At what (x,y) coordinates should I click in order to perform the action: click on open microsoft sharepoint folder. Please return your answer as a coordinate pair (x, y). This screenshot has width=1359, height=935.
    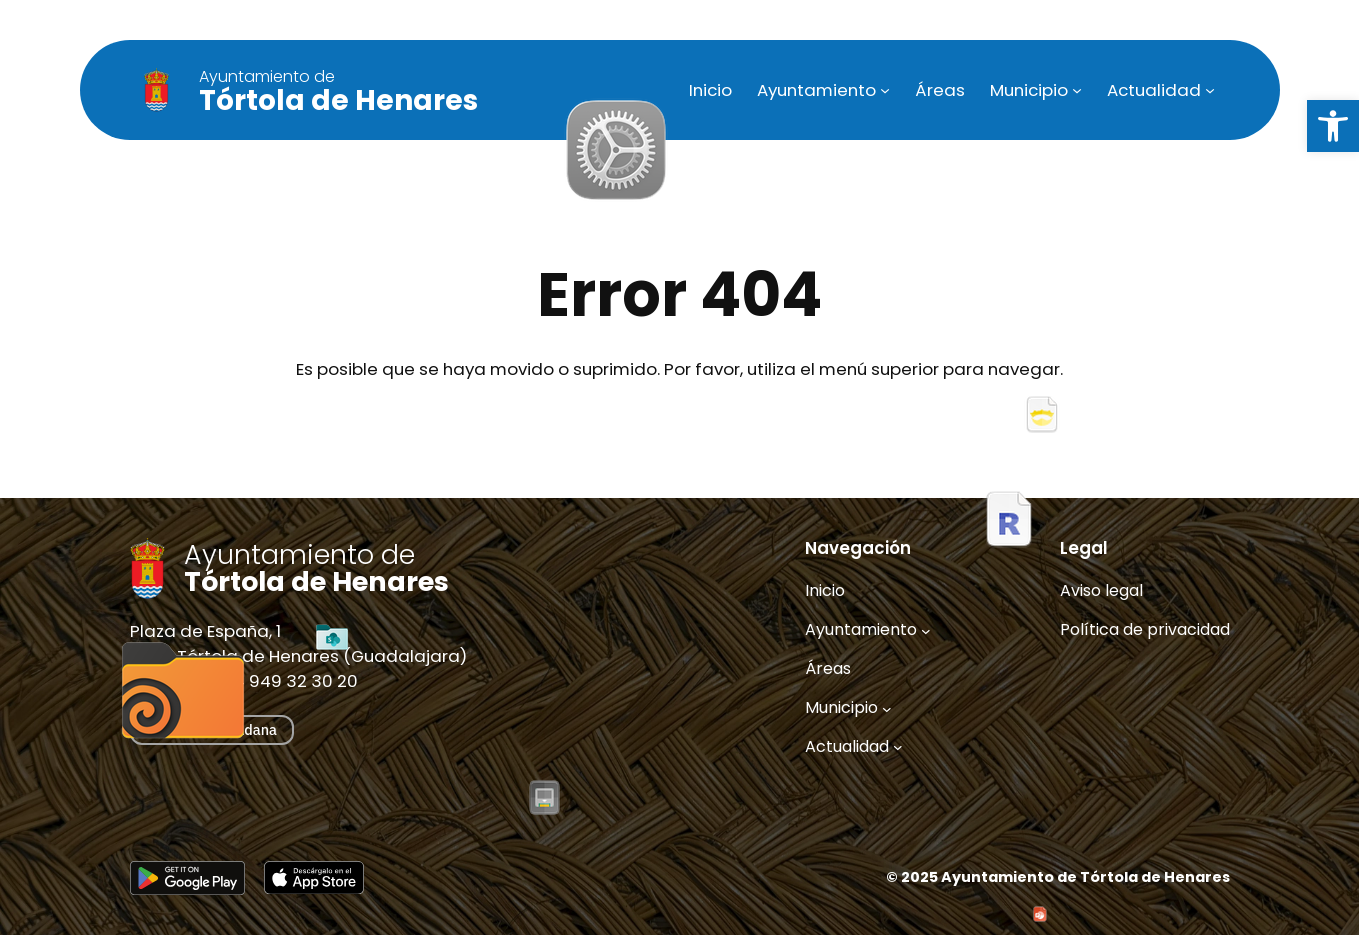
    Looking at the image, I should click on (332, 638).